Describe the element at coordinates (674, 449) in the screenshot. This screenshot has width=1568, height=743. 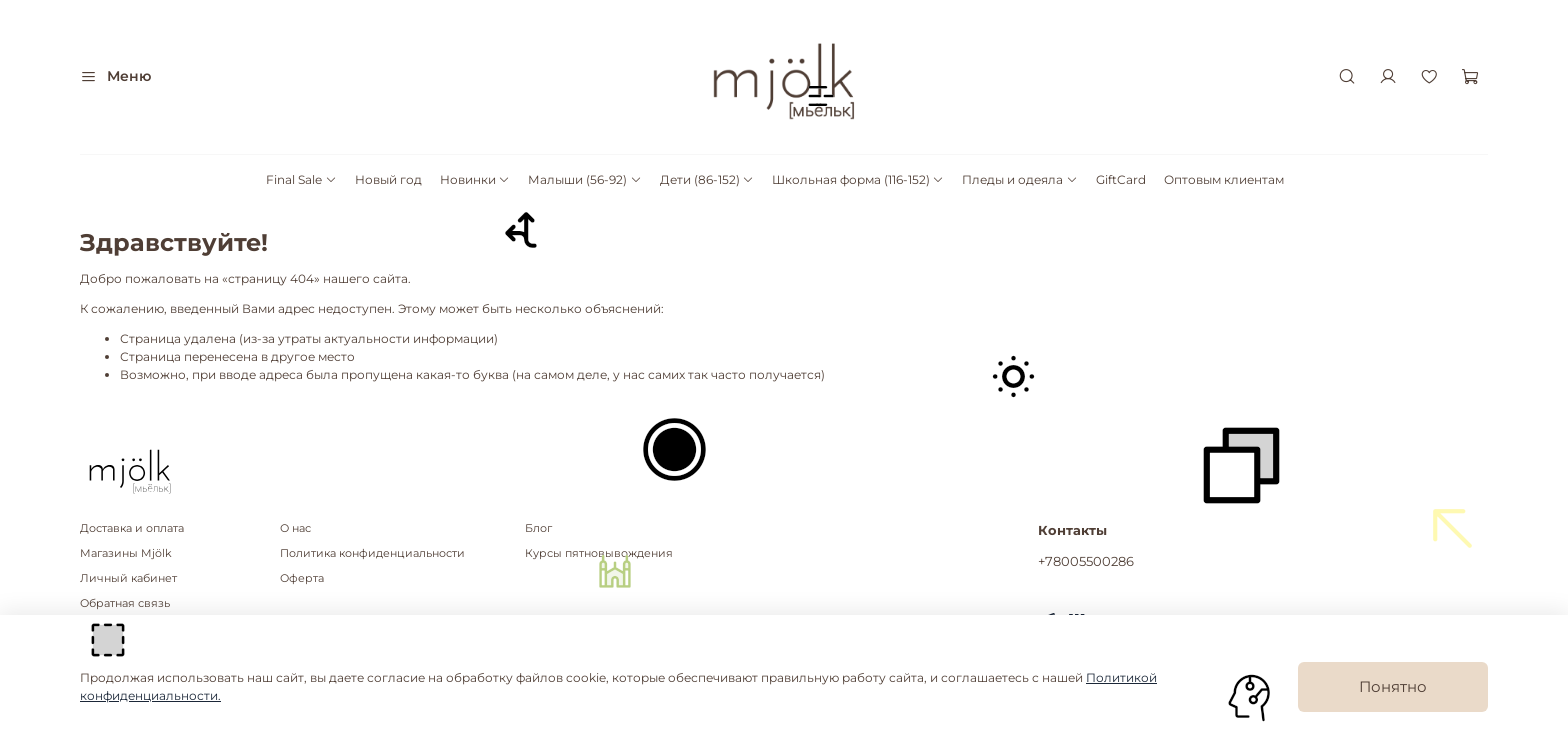
I see `start recording audio or video` at that location.